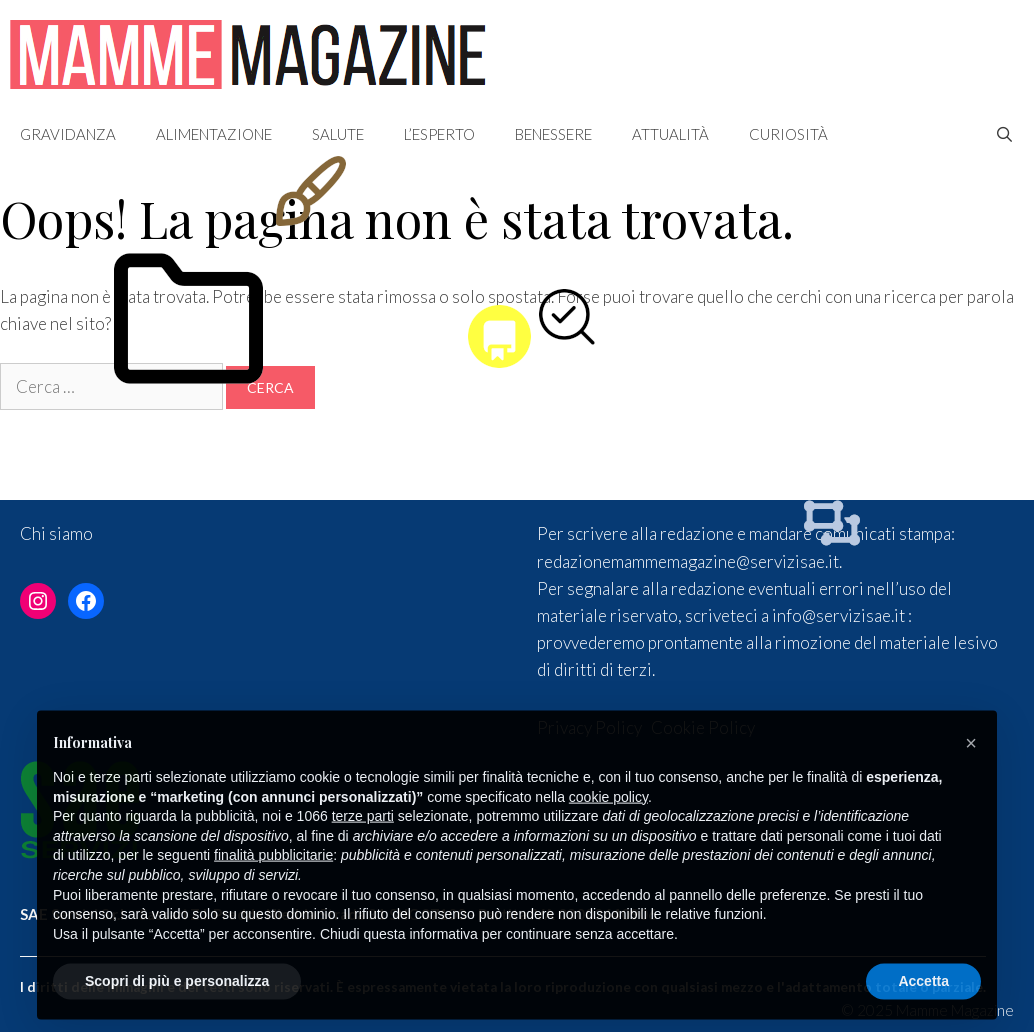 The image size is (1034, 1032). I want to click on customize appearance or theme settings, so click(311, 190).